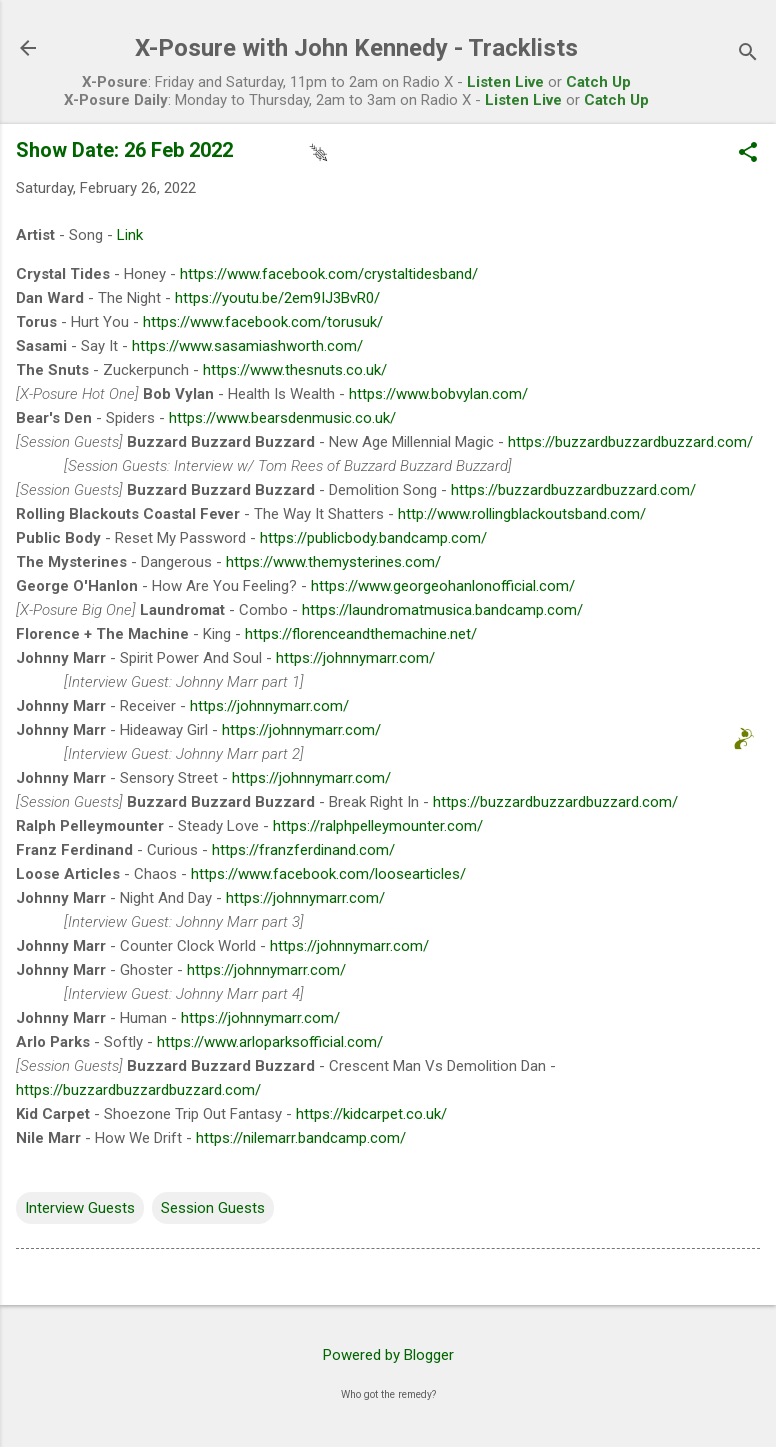  What do you see at coordinates (318, 152) in the screenshot?
I see `aim or target an object in-game` at bounding box center [318, 152].